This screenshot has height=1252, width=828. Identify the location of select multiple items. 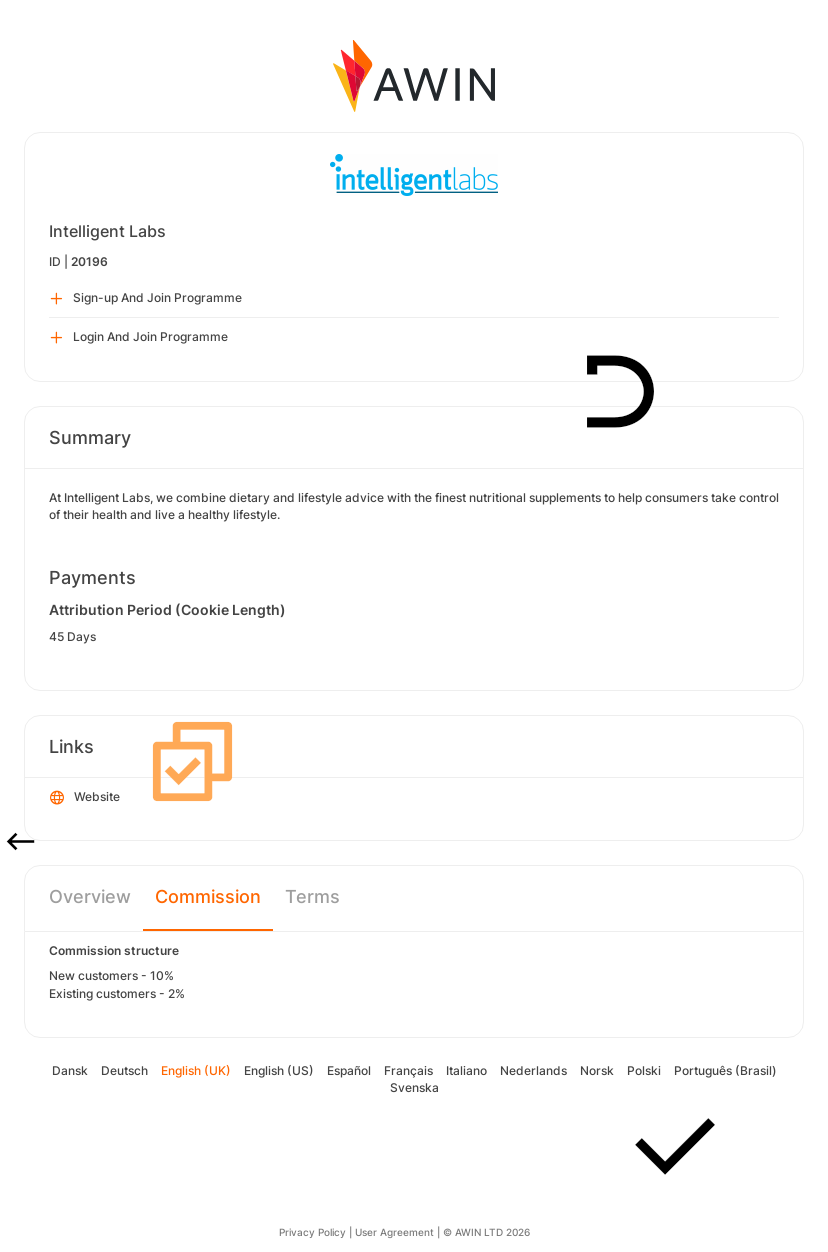
(192, 761).